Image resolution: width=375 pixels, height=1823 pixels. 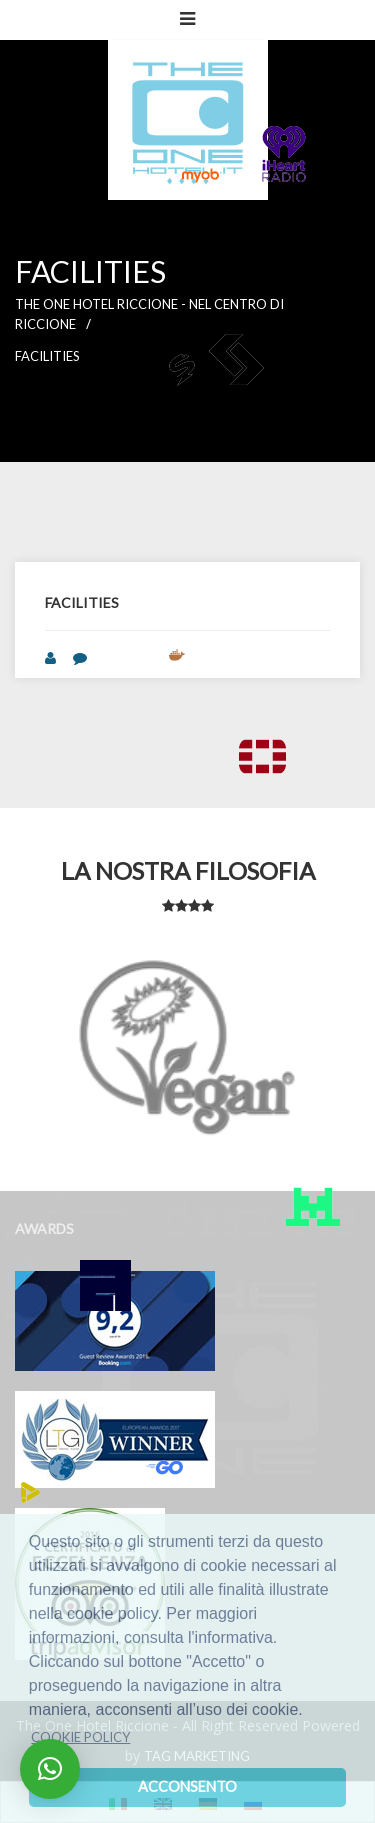 I want to click on open iHeartRadio app, so click(x=284, y=154).